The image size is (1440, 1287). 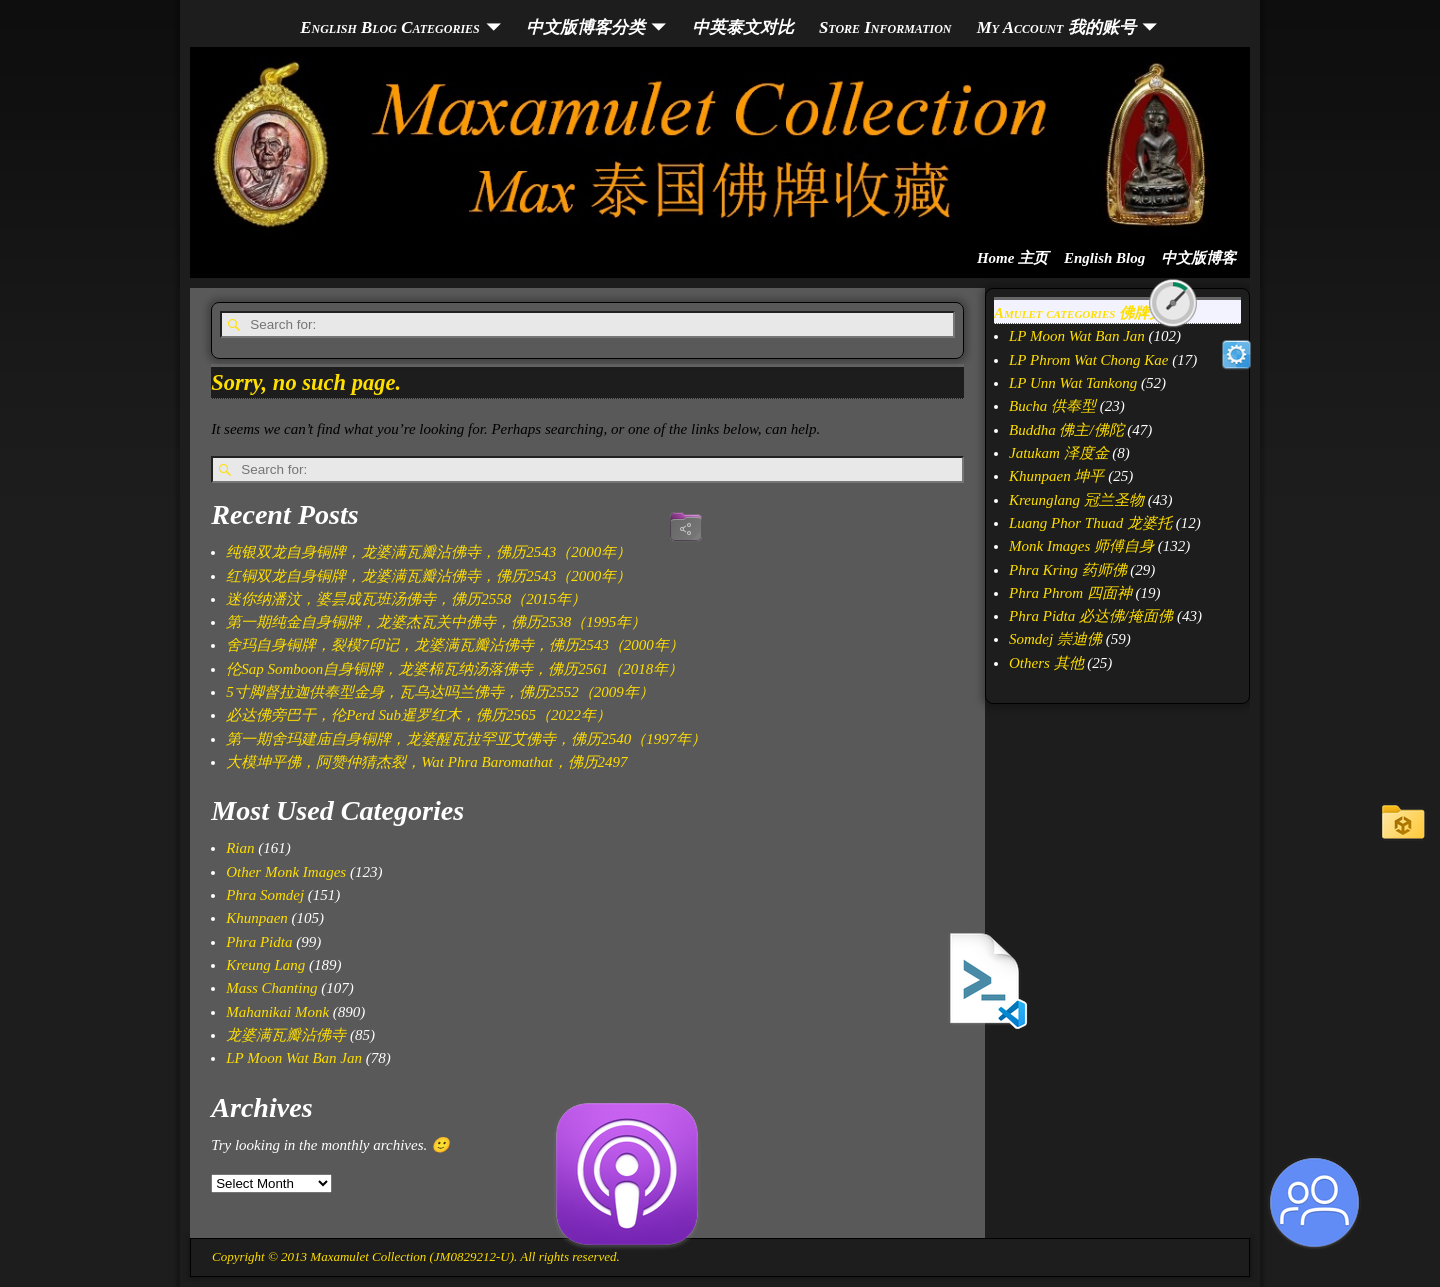 I want to click on open a PowerShell script file in Visual Studio Code, so click(x=984, y=980).